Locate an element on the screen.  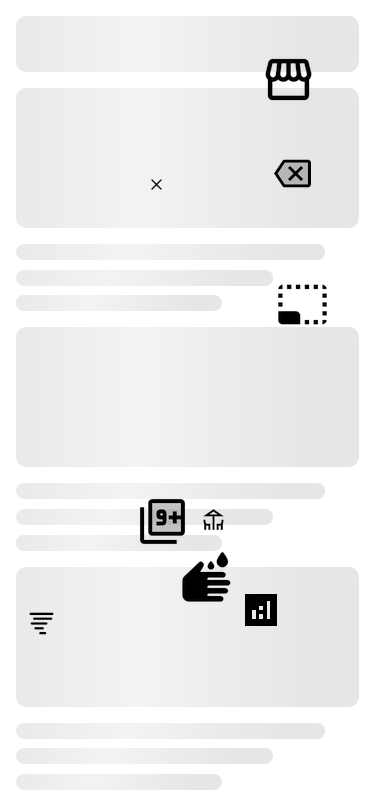
indicates tornado warning or severe weather alert is located at coordinates (41, 623).